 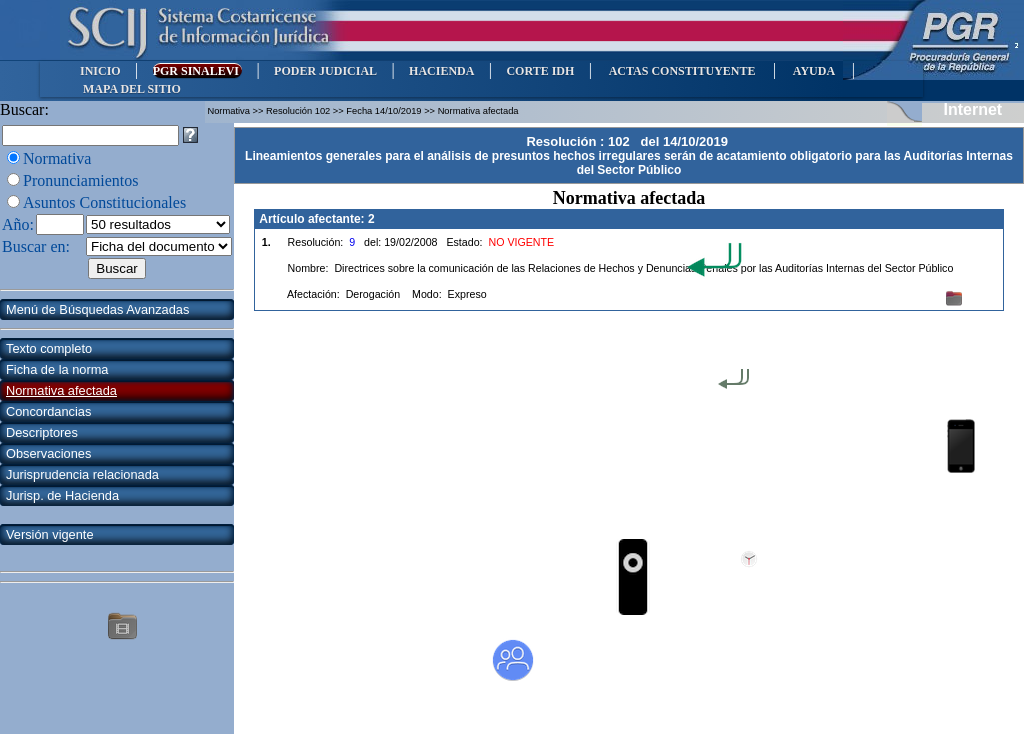 I want to click on indicates a folder is ready to accept a dragged item, so click(x=954, y=298).